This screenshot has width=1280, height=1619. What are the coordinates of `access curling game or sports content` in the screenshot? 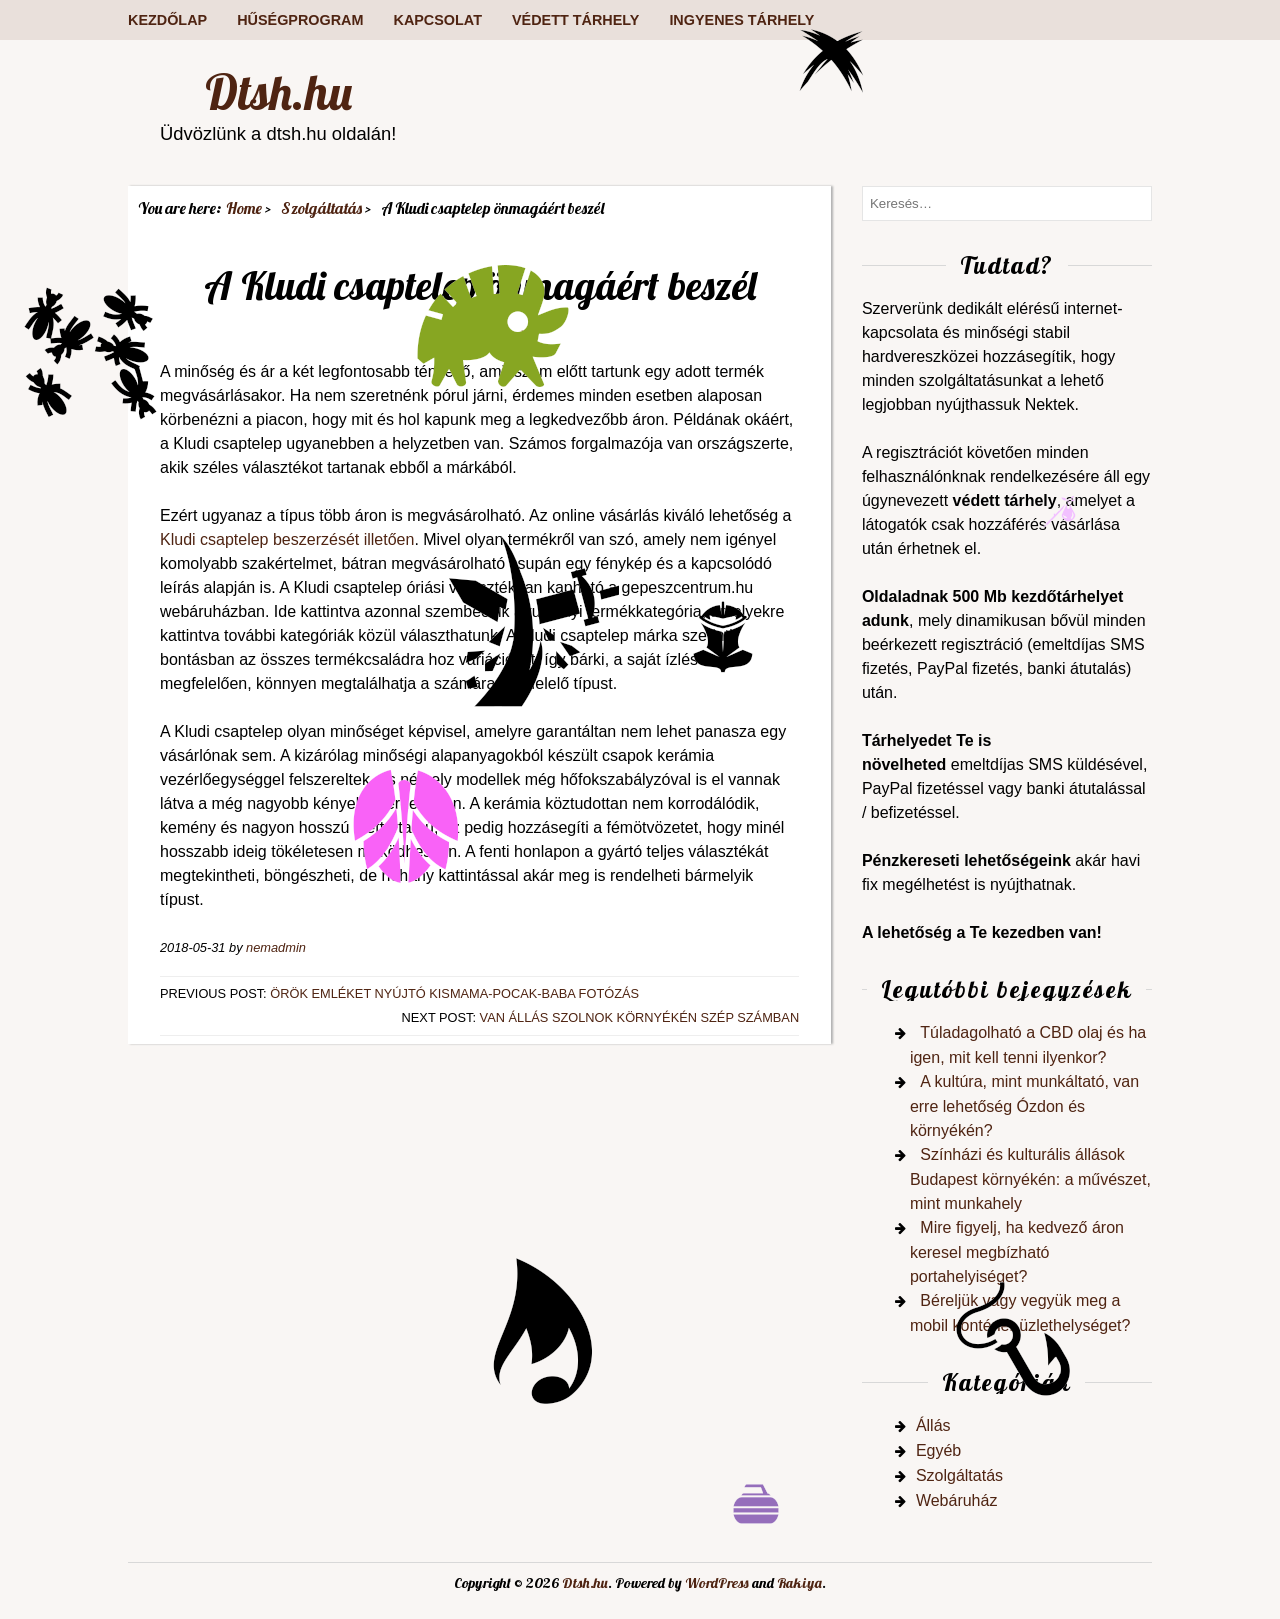 It's located at (756, 1501).